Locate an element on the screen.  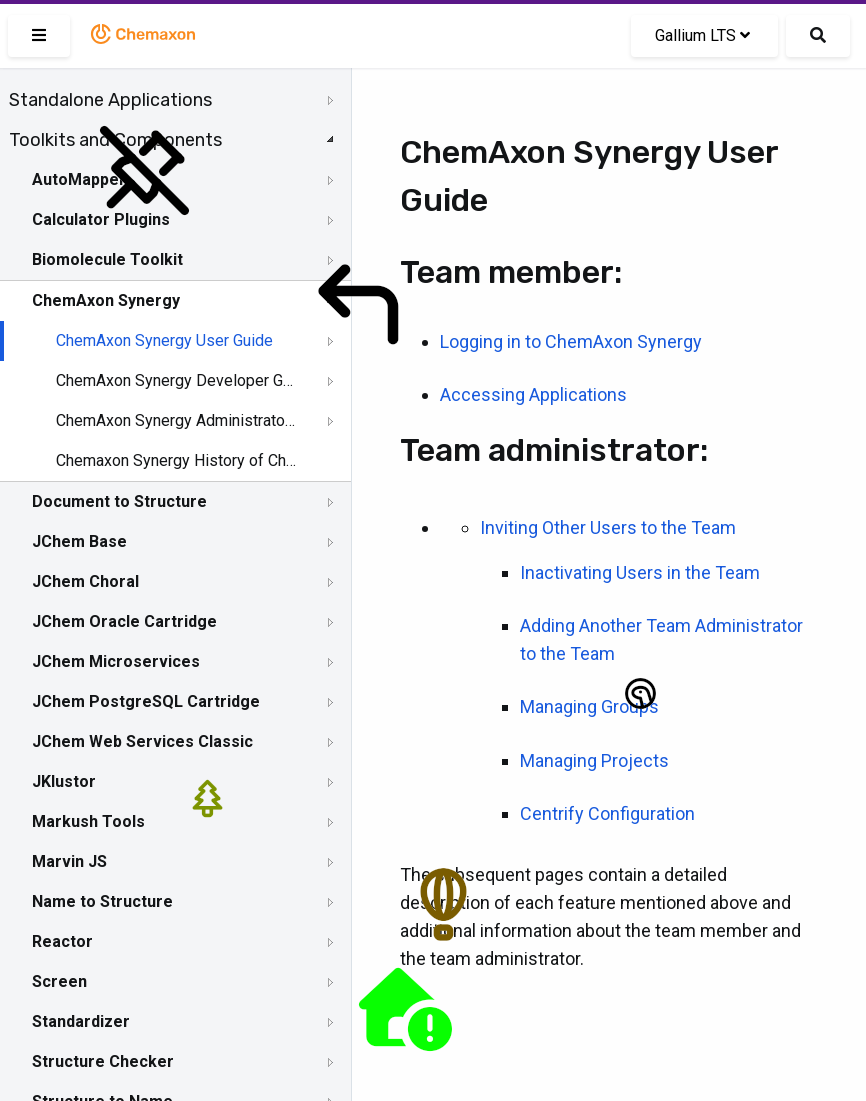
home alert or warning notification is located at coordinates (403, 1007).